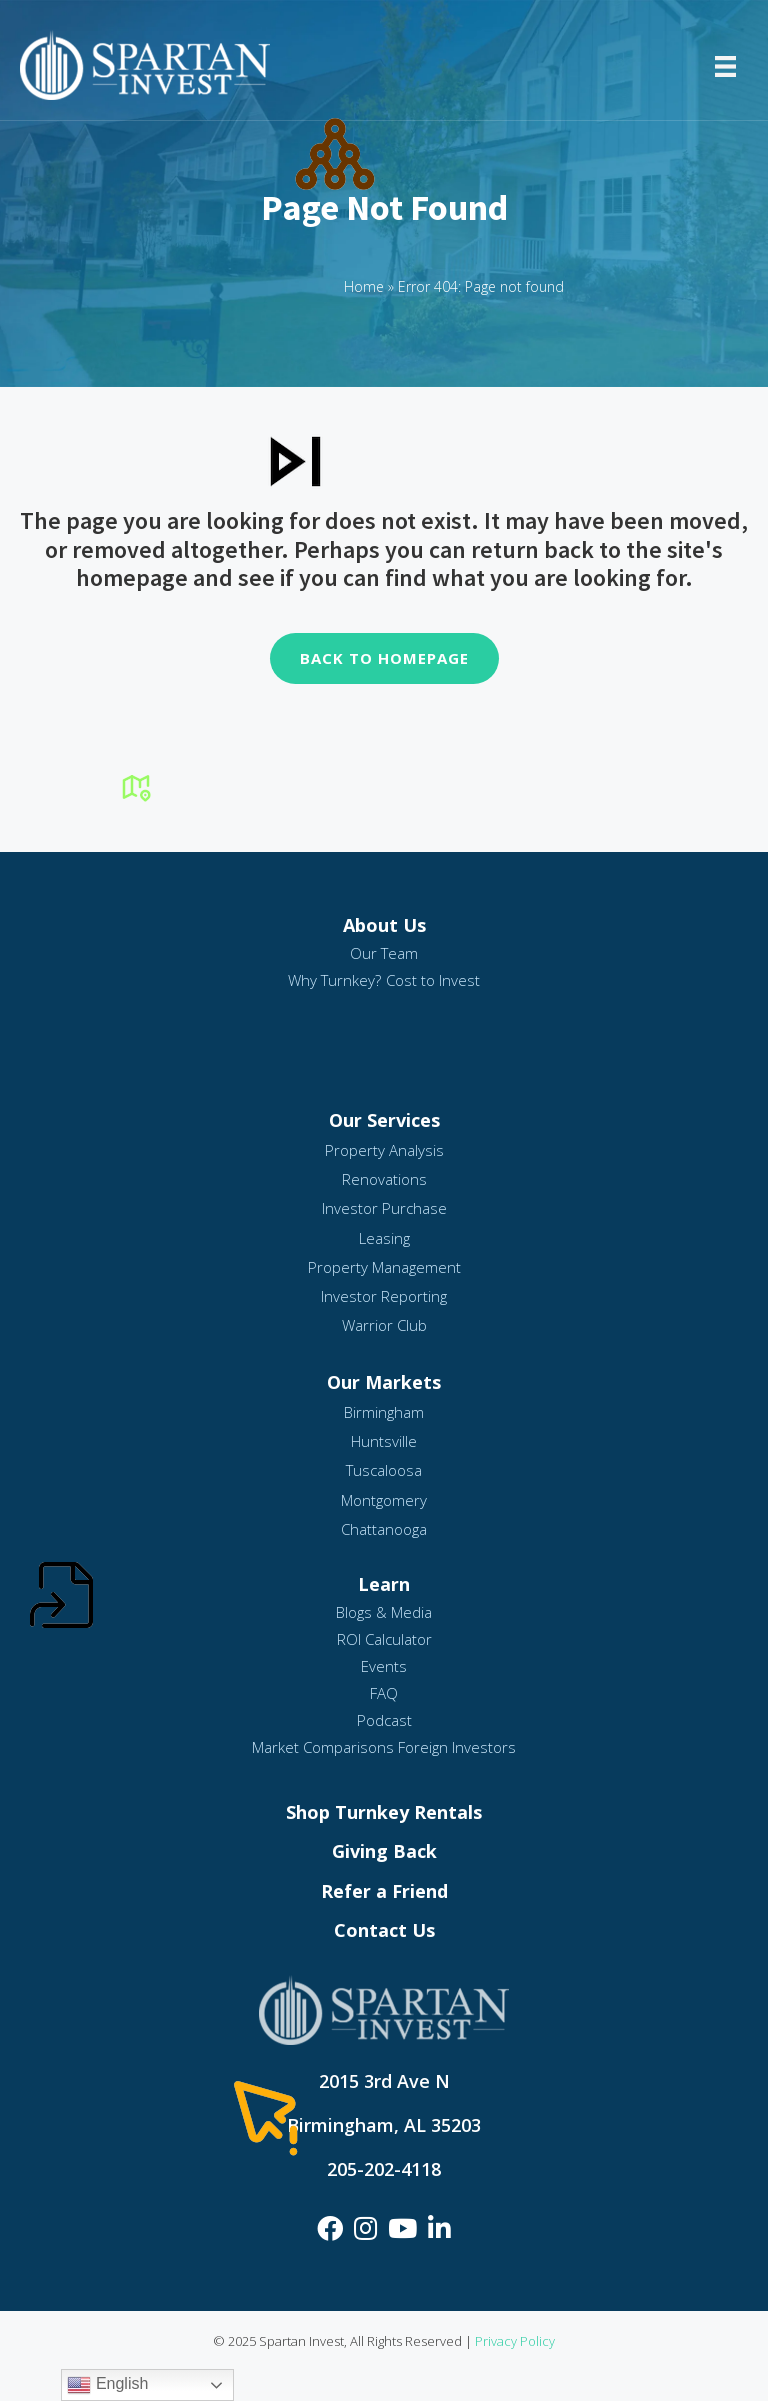  Describe the element at coordinates (136, 787) in the screenshot. I see `view location on map` at that location.